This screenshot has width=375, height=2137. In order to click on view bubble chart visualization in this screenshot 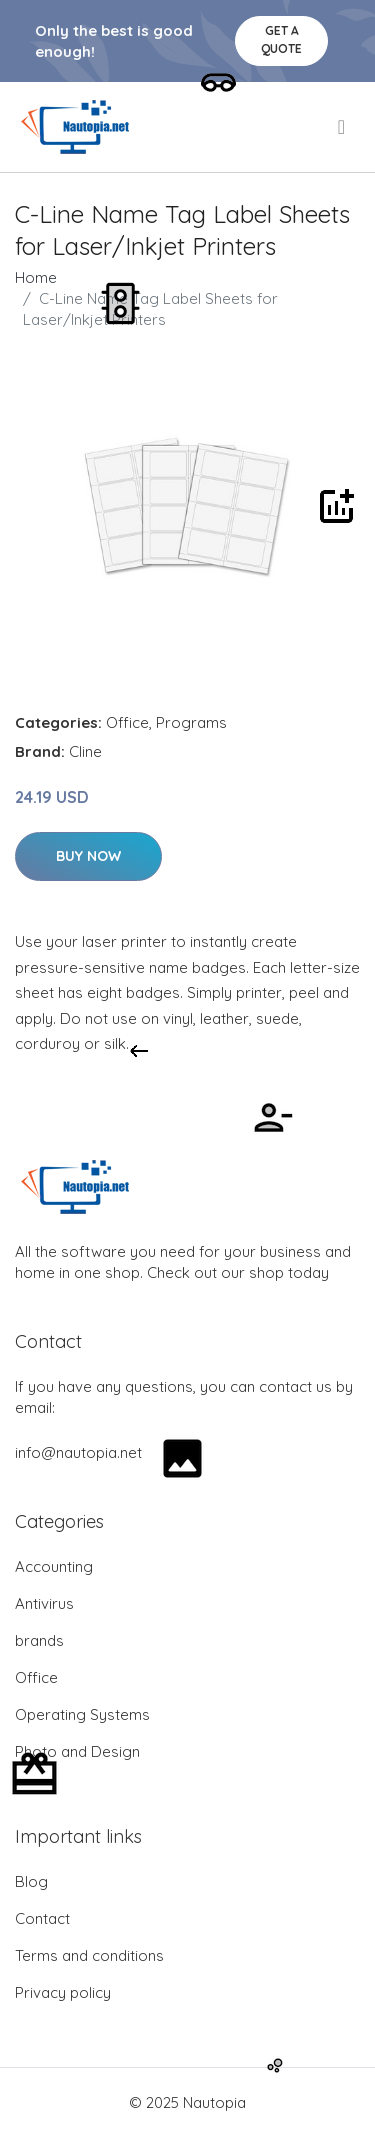, I will do `click(274, 2065)`.